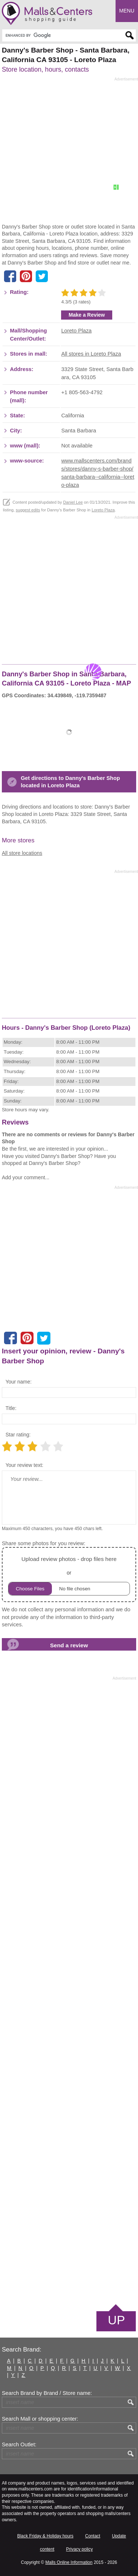 The image size is (138, 2576). Describe the element at coordinates (93, 672) in the screenshot. I see `apache solr search platform logo` at that location.